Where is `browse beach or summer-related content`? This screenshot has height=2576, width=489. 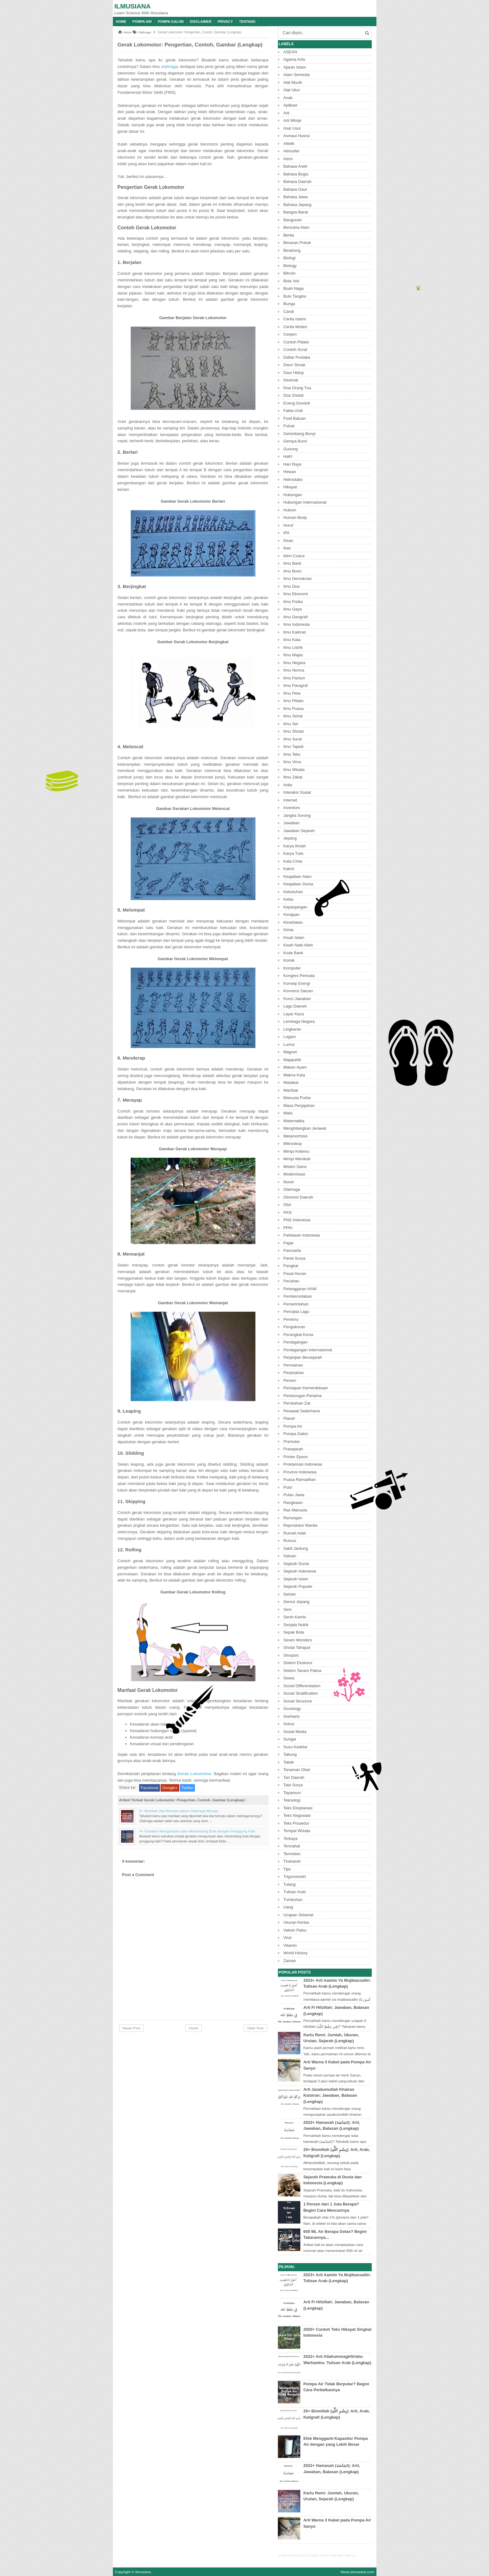 browse beach or summer-related content is located at coordinates (421, 1053).